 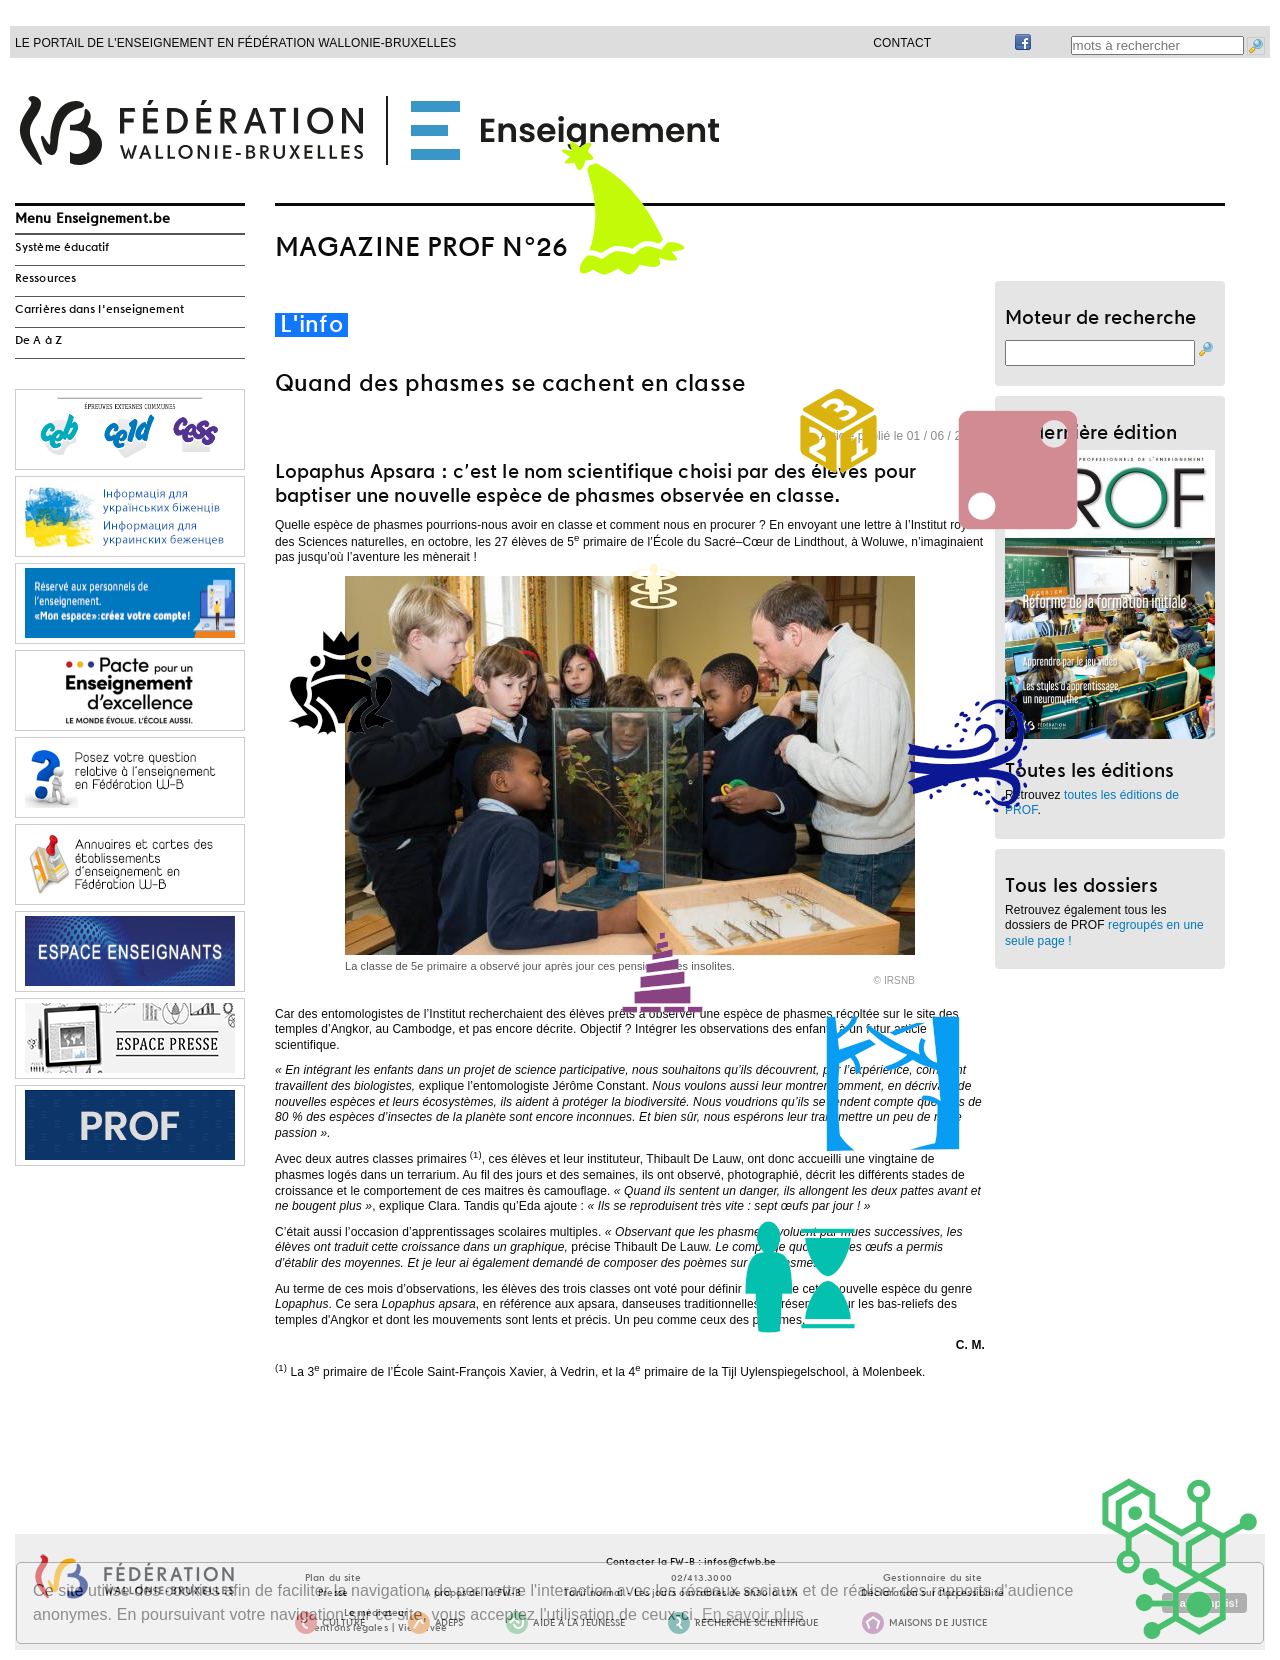 I want to click on roll dice or randomize selection, so click(x=838, y=431).